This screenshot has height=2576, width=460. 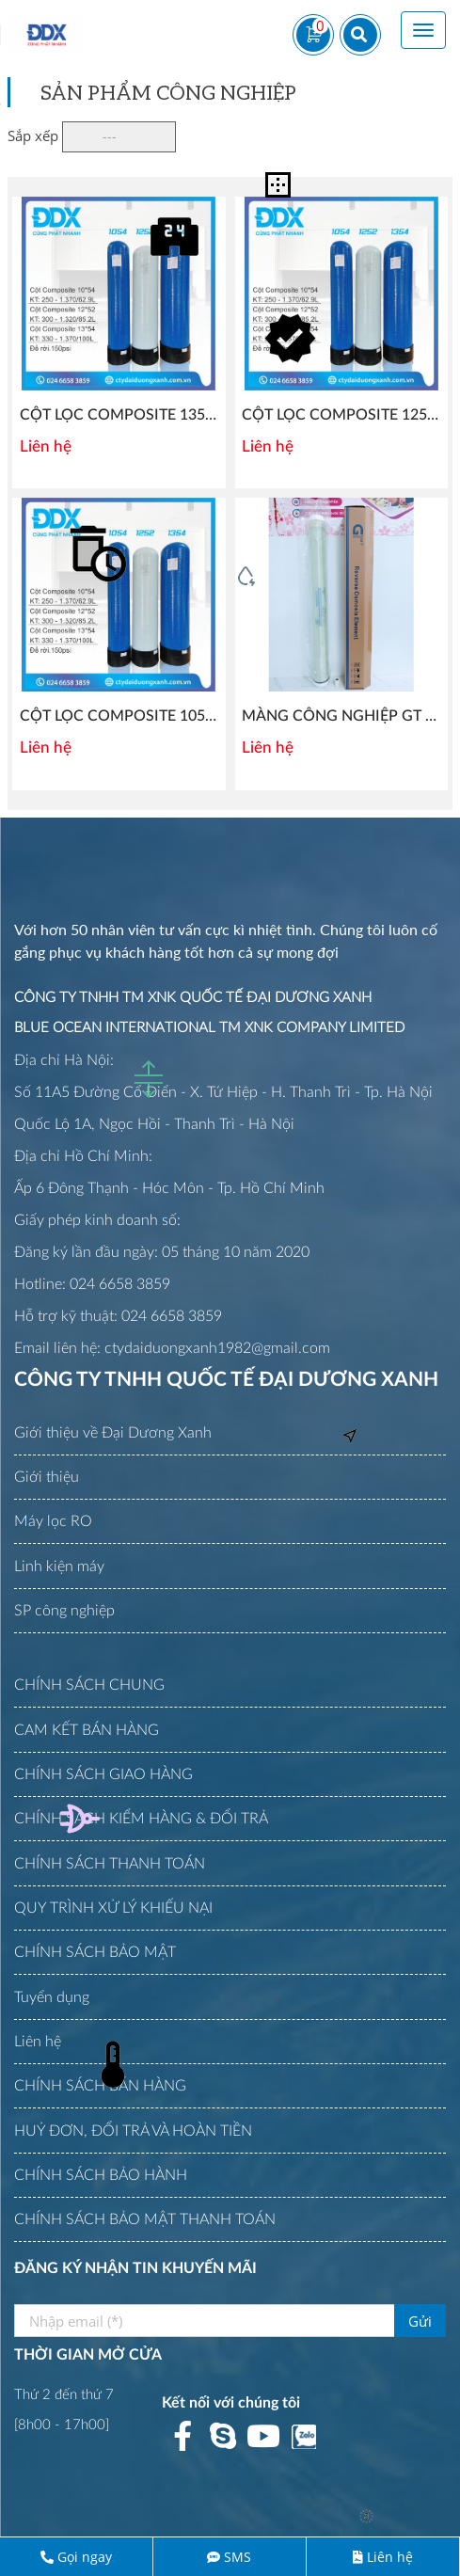 What do you see at coordinates (98, 553) in the screenshot?
I see `enable auto-delete for temporary files` at bounding box center [98, 553].